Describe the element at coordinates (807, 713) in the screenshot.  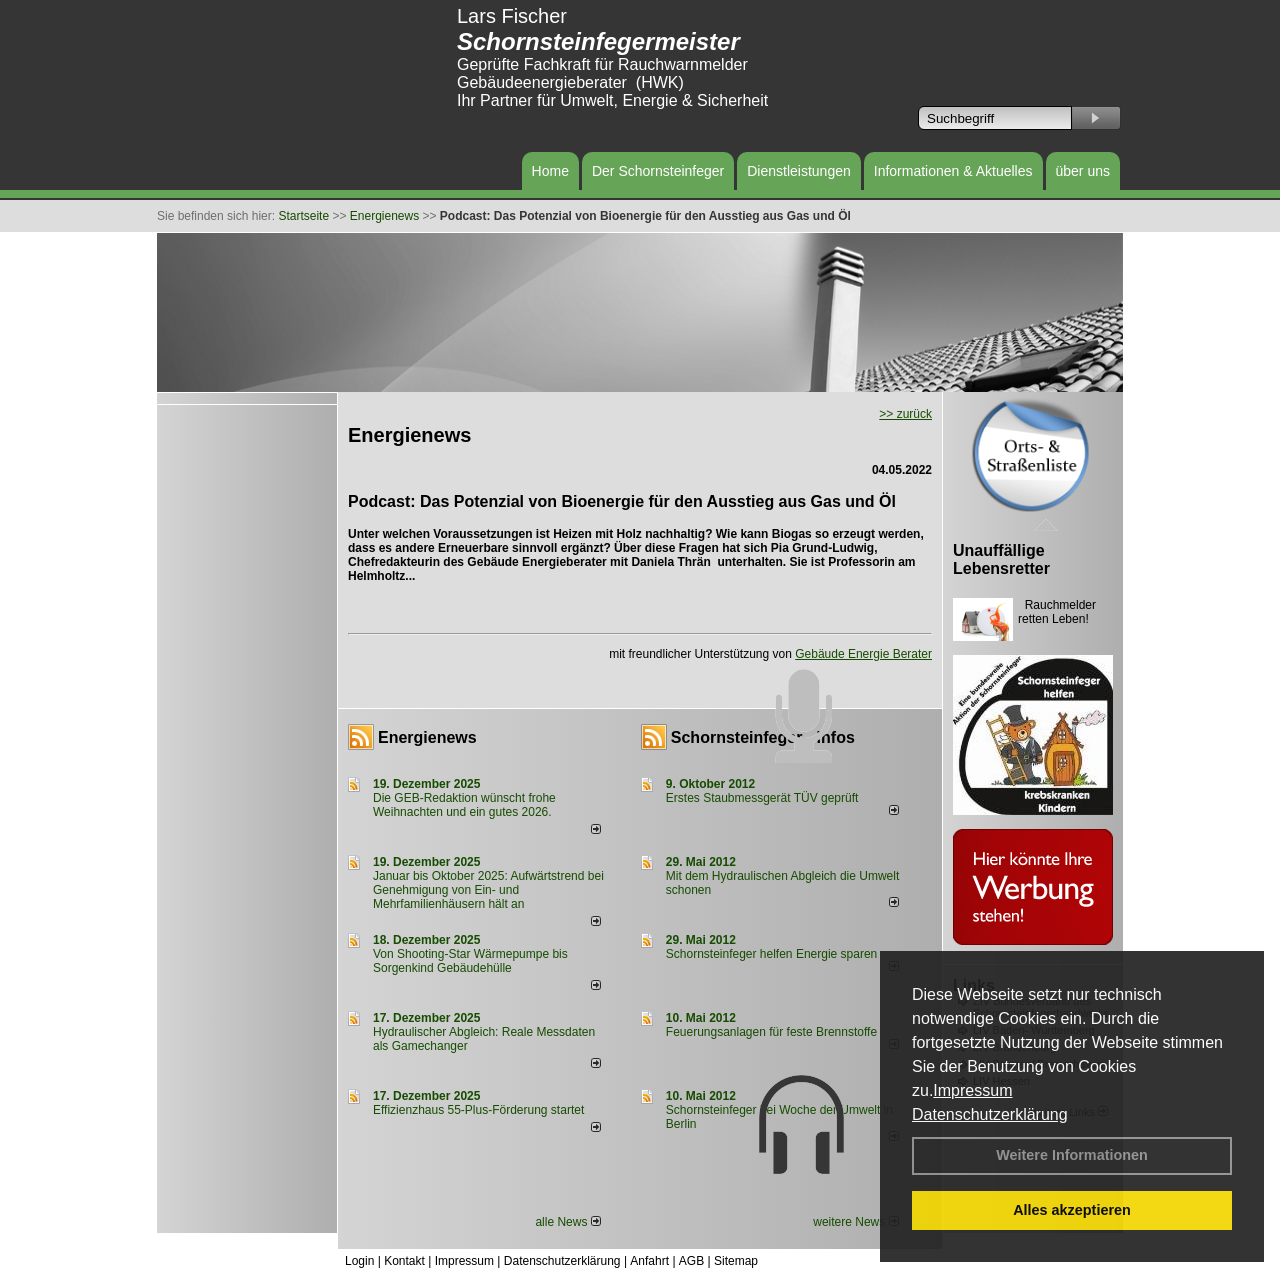
I see `enable microphone or voice input` at that location.